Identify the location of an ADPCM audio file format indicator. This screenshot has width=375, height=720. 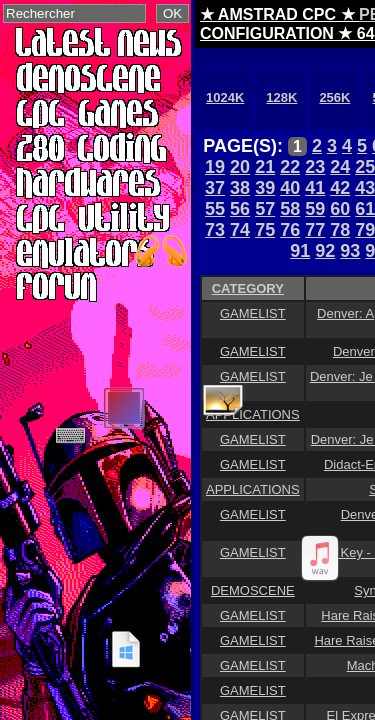
(320, 558).